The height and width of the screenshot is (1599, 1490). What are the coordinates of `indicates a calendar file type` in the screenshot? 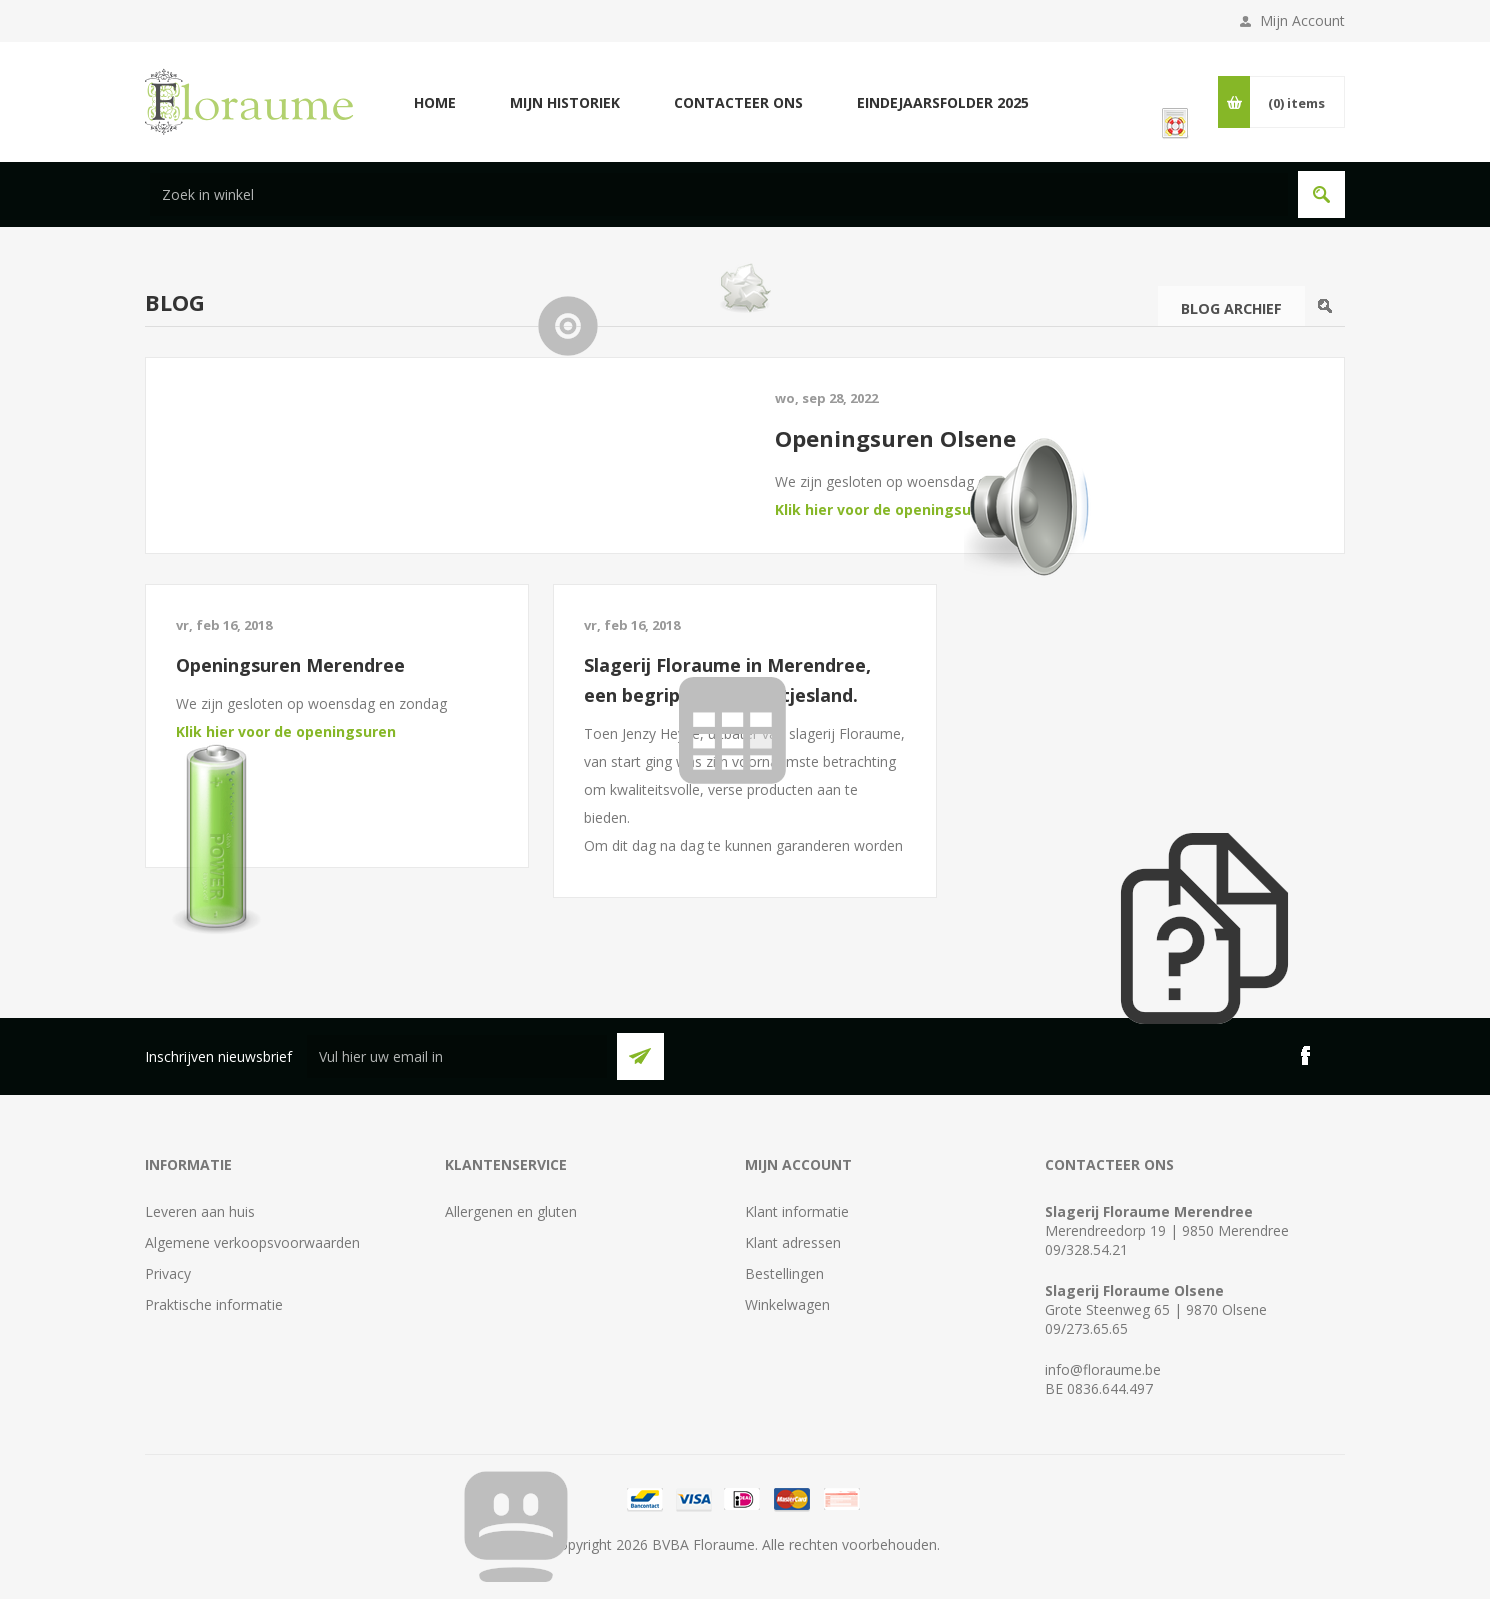 It's located at (736, 734).